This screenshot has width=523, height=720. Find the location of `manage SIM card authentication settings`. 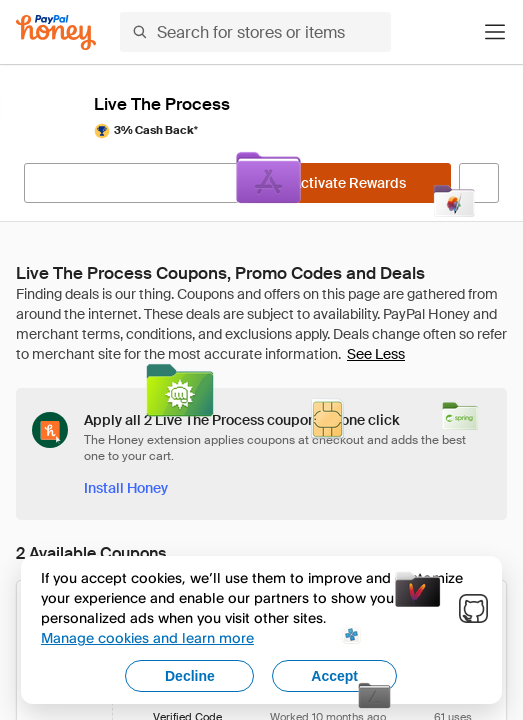

manage SIM card authentication settings is located at coordinates (327, 418).